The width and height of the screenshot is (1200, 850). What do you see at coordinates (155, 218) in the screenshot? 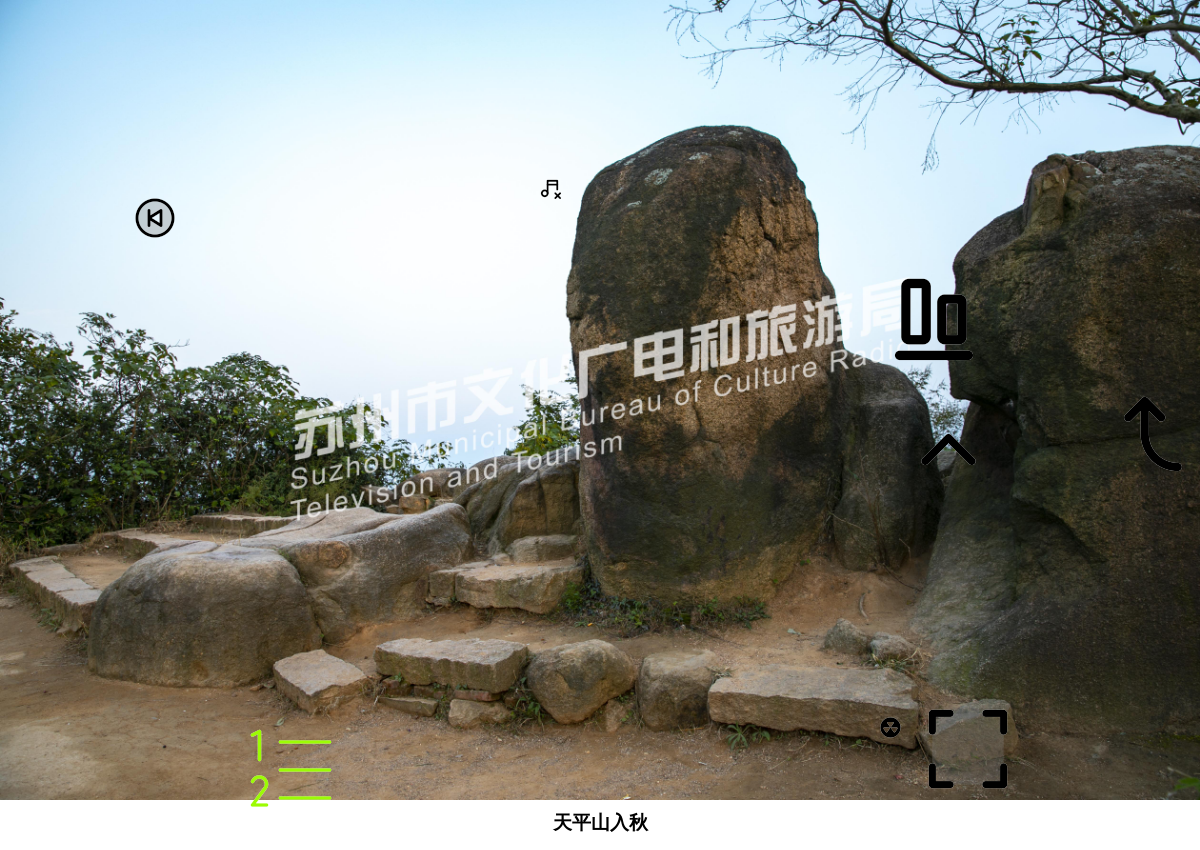
I see `skip to previous track` at bounding box center [155, 218].